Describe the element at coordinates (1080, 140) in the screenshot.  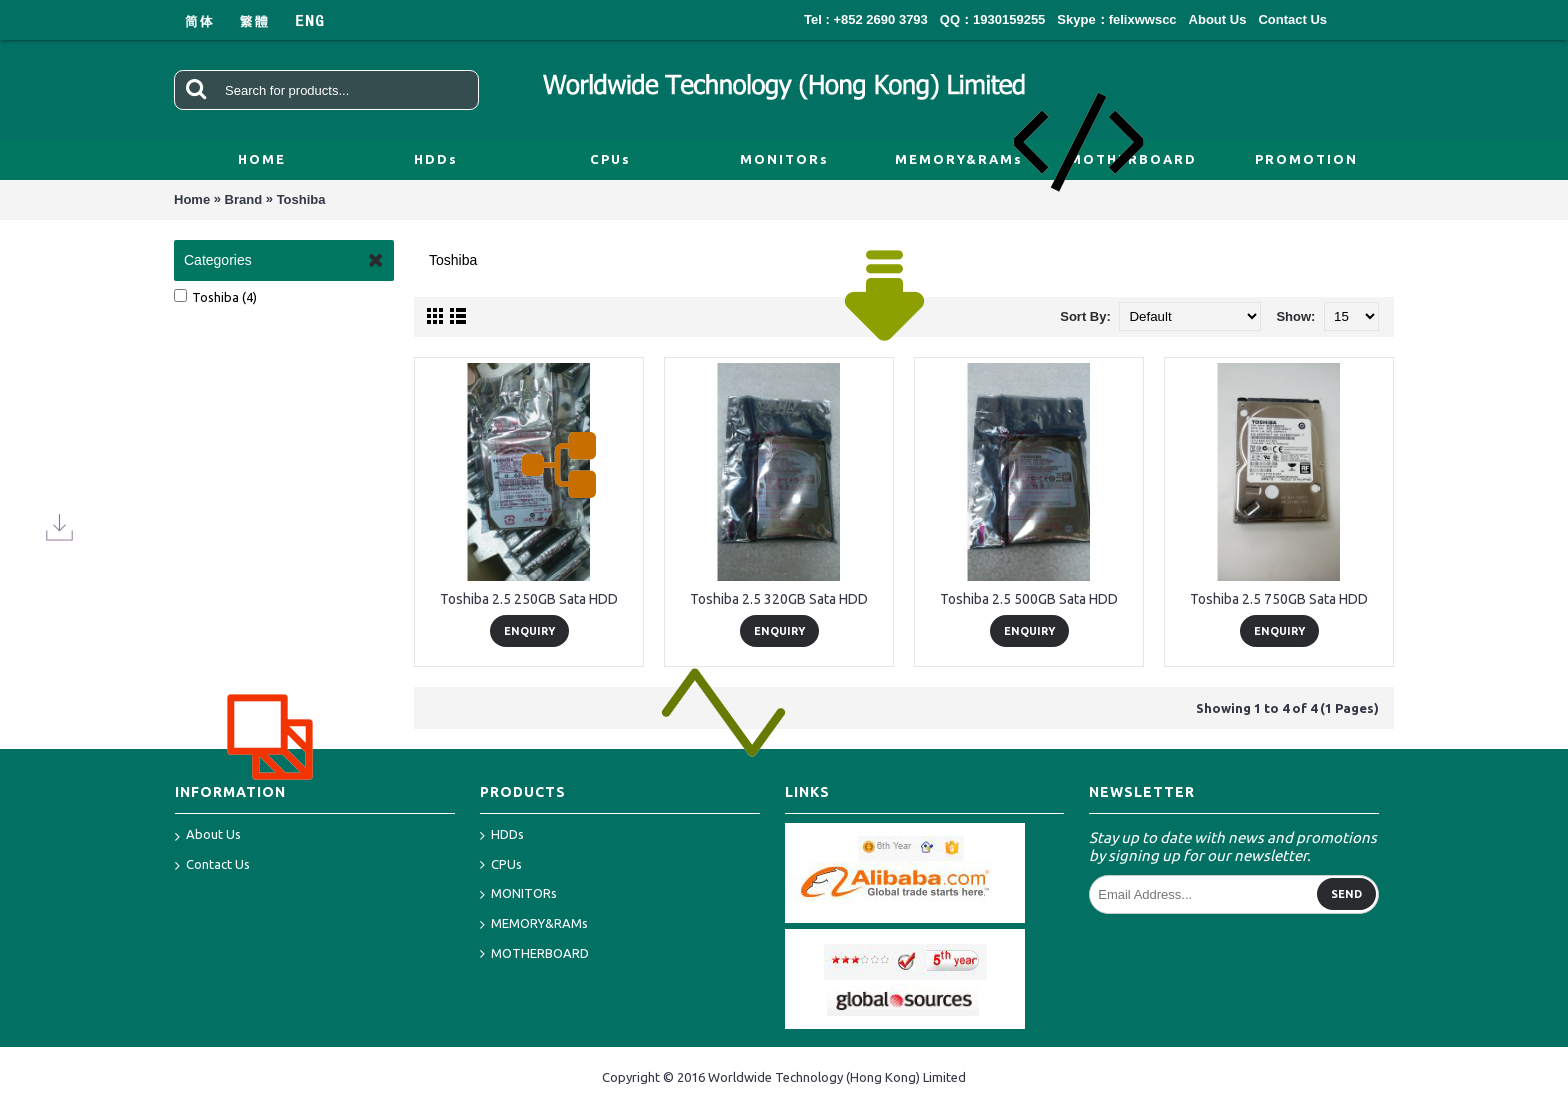
I see `view or edit source code` at that location.